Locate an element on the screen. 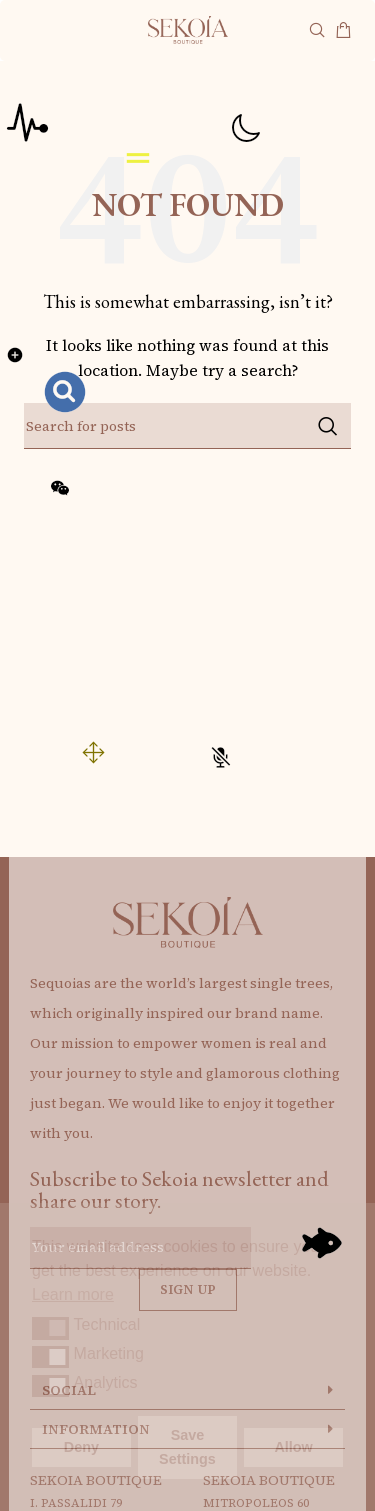  view activity or health metrics is located at coordinates (27, 122).